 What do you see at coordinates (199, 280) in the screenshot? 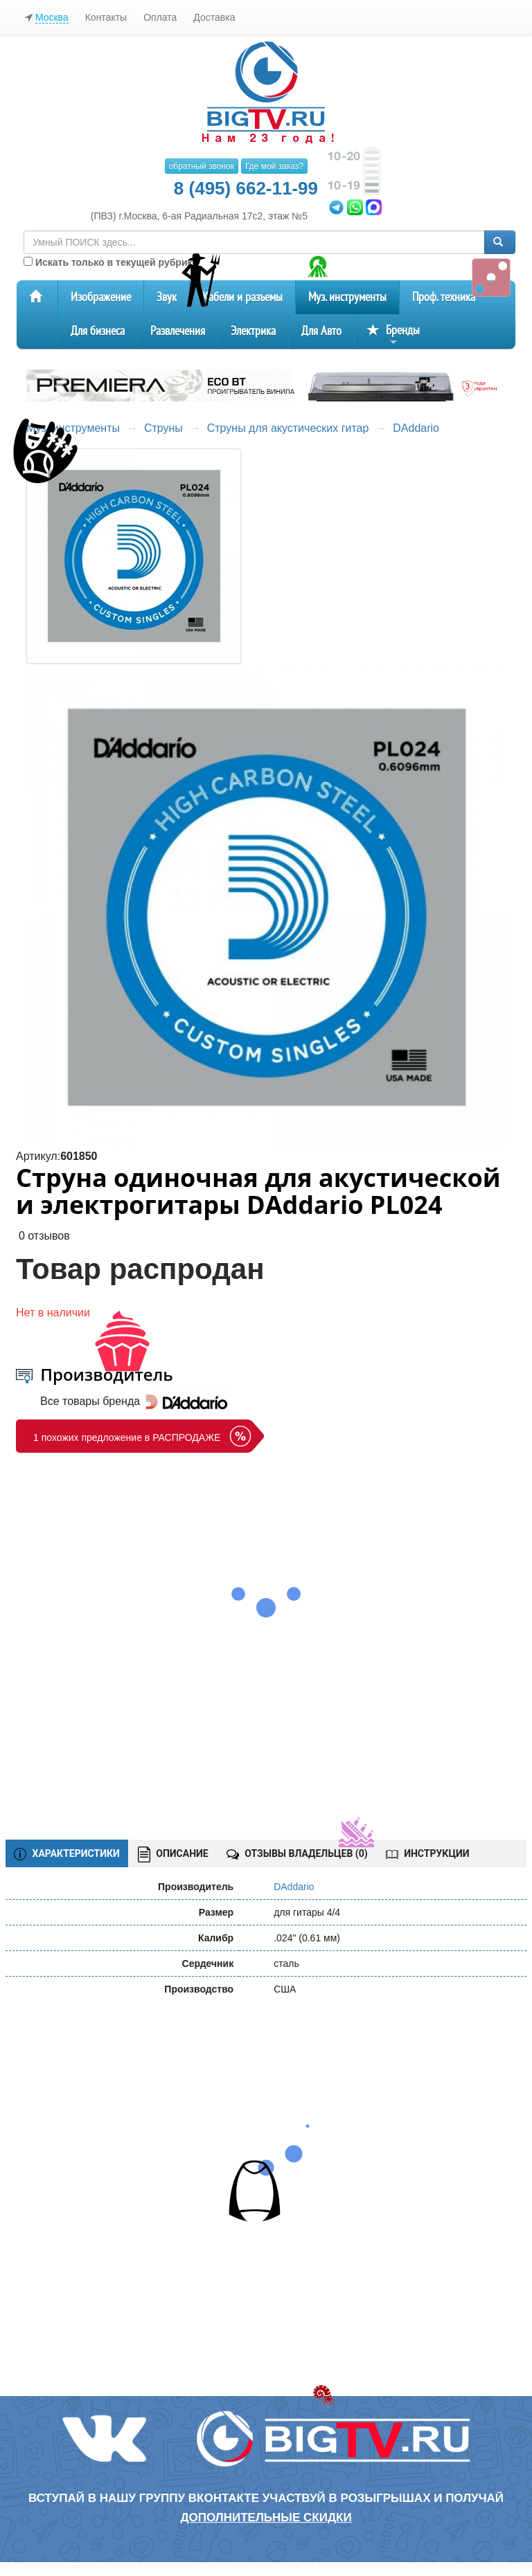
I see `select farmer character class` at bounding box center [199, 280].